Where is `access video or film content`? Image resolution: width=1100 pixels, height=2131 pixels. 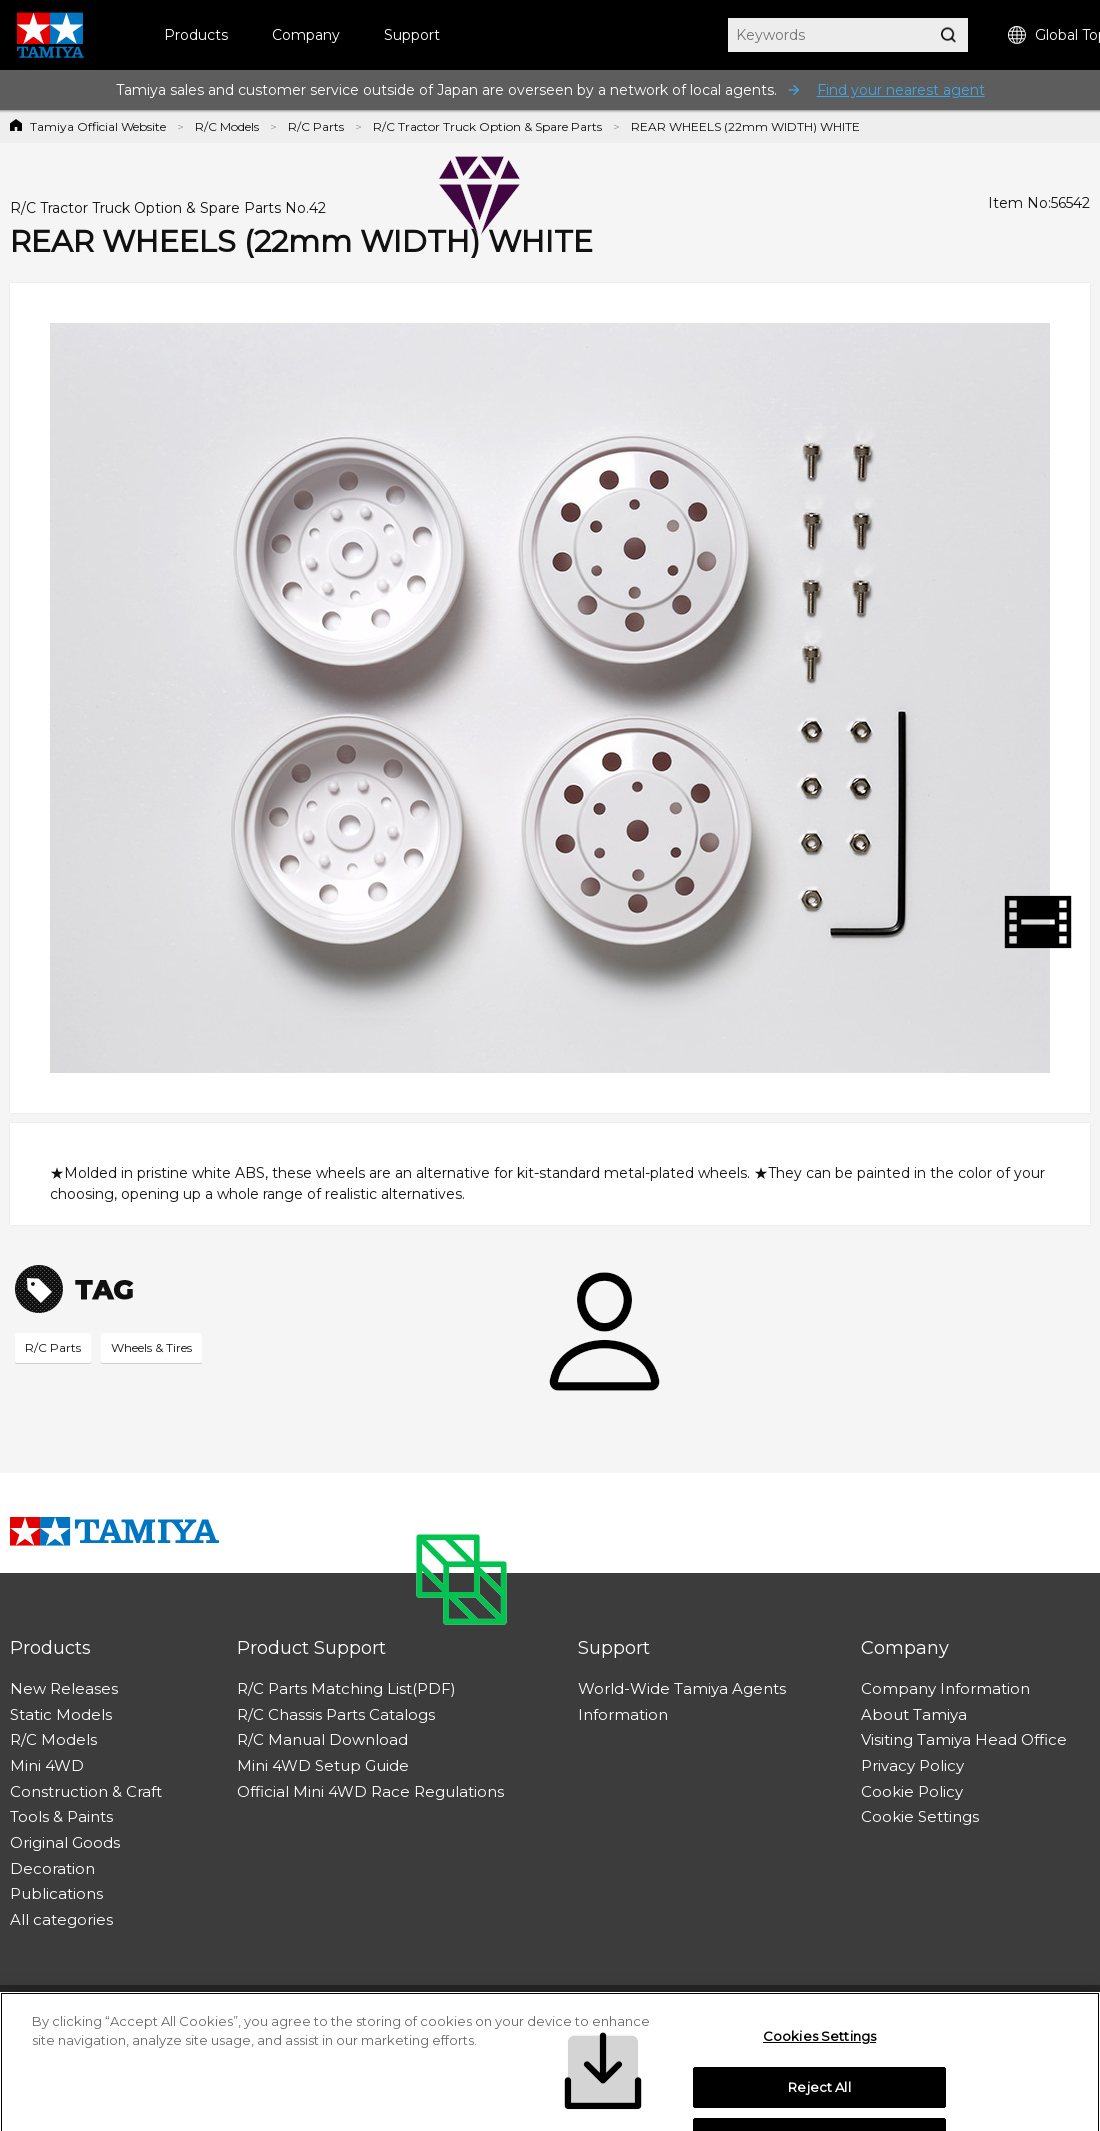
access video or film content is located at coordinates (1038, 922).